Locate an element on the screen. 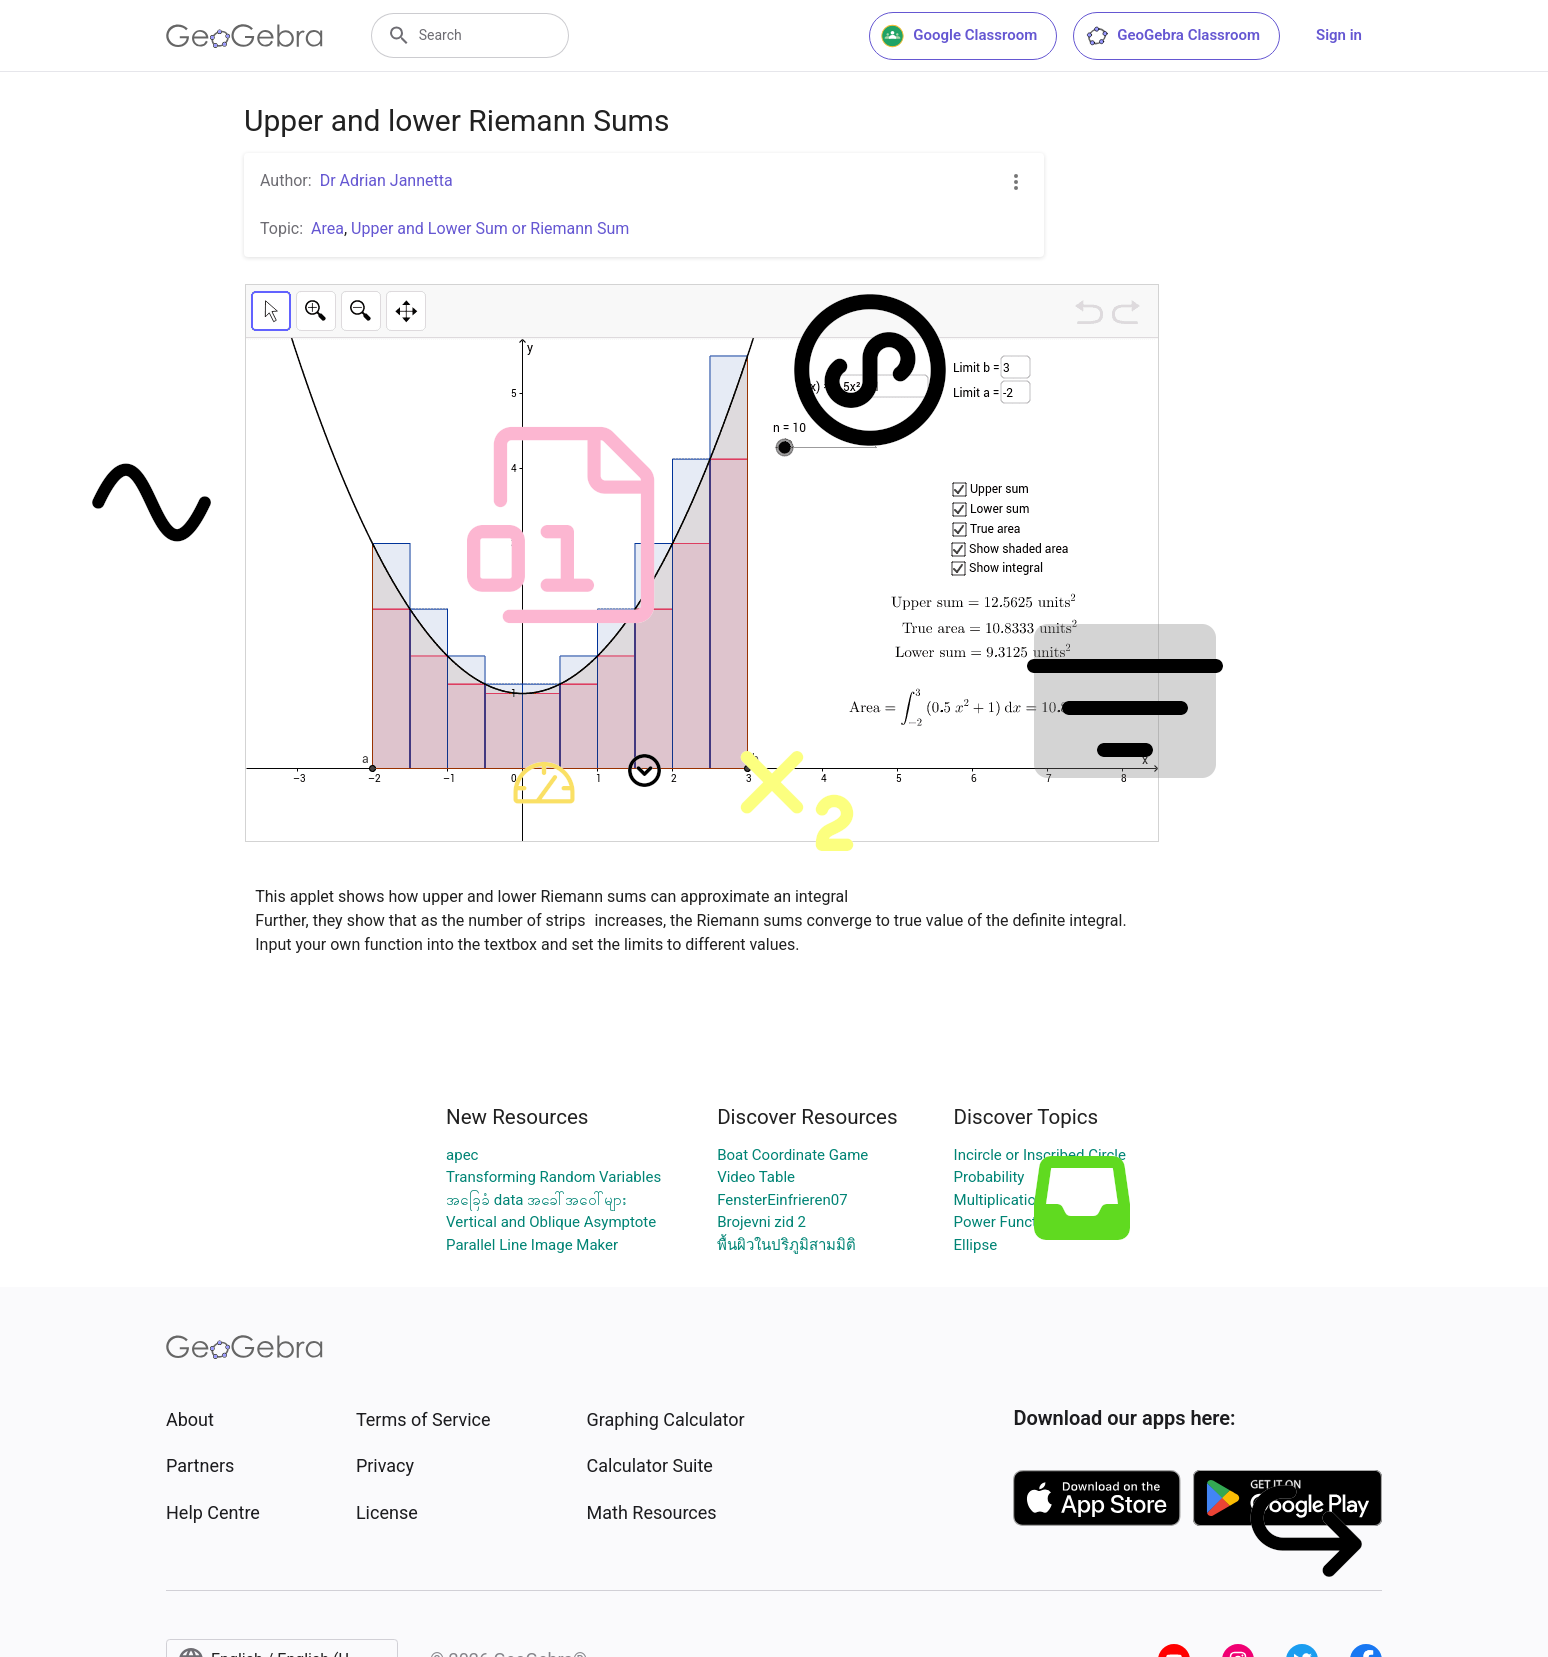  audio or sound wave visualization is located at coordinates (151, 502).